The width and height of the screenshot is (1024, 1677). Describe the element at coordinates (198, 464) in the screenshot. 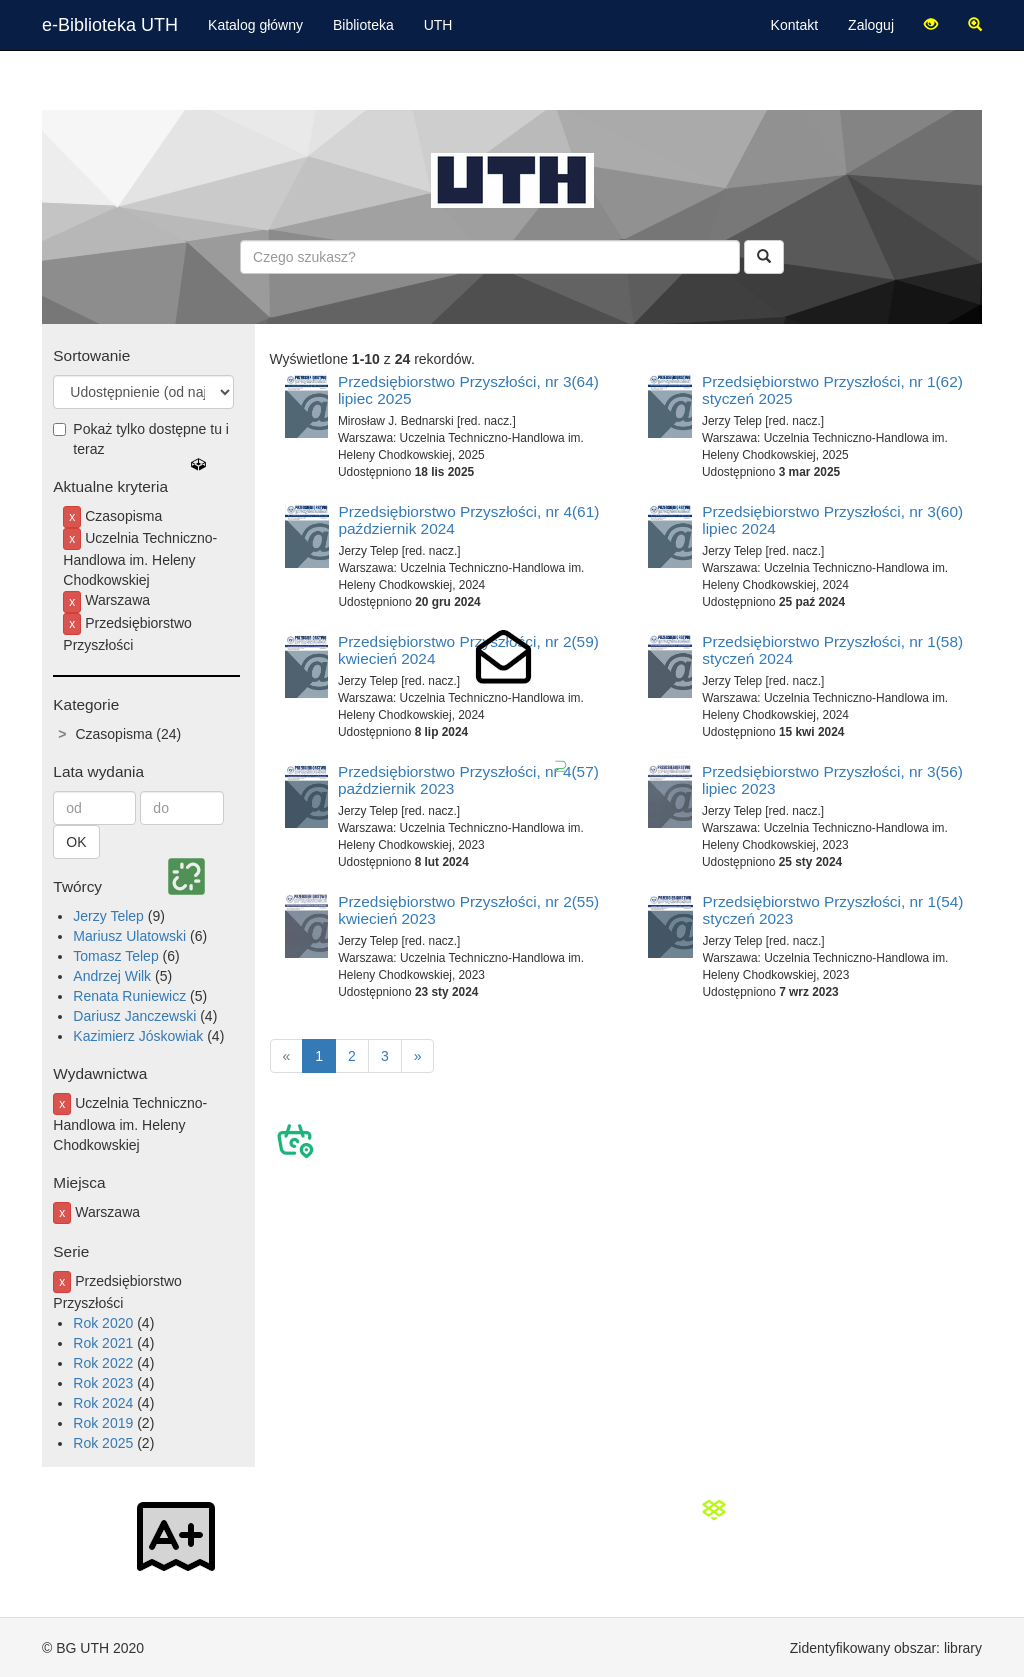

I see `open codepen to view or edit code snippets` at that location.